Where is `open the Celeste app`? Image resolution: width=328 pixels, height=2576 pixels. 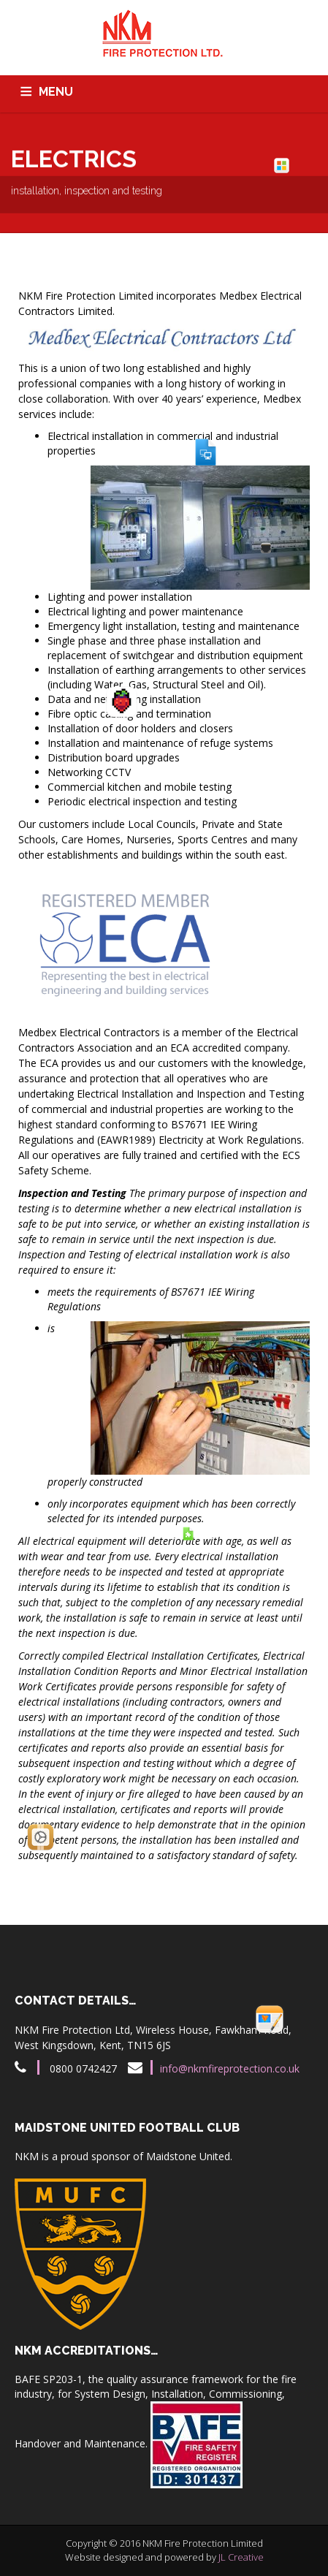
open the Celeste app is located at coordinates (121, 702).